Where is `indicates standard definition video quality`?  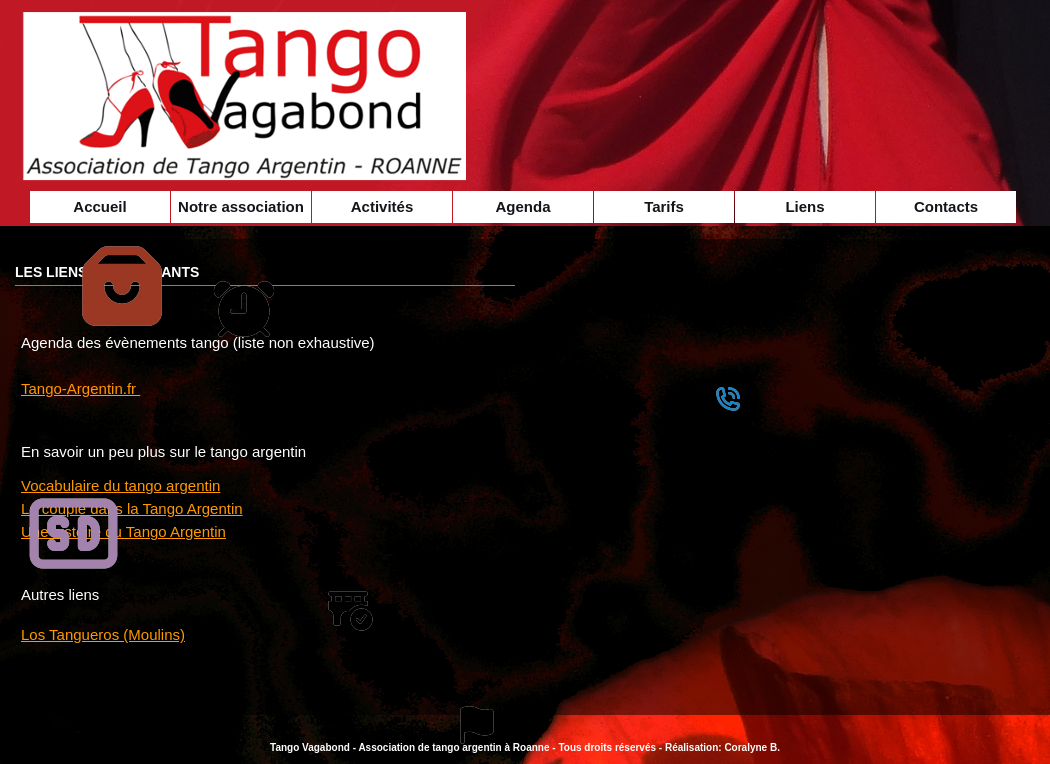 indicates standard definition video quality is located at coordinates (73, 533).